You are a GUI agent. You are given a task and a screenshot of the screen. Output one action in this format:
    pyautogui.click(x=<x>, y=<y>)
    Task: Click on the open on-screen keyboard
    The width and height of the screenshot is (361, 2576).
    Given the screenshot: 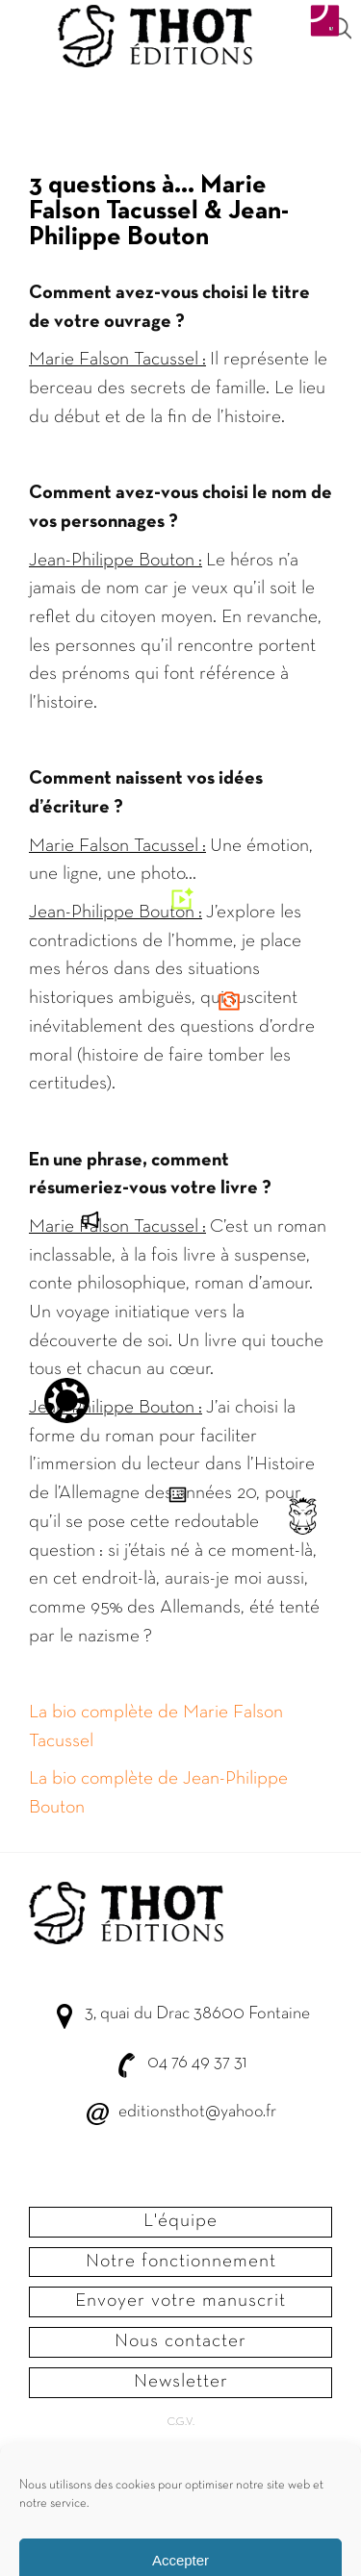 What is the action you would take?
    pyautogui.click(x=177, y=1494)
    